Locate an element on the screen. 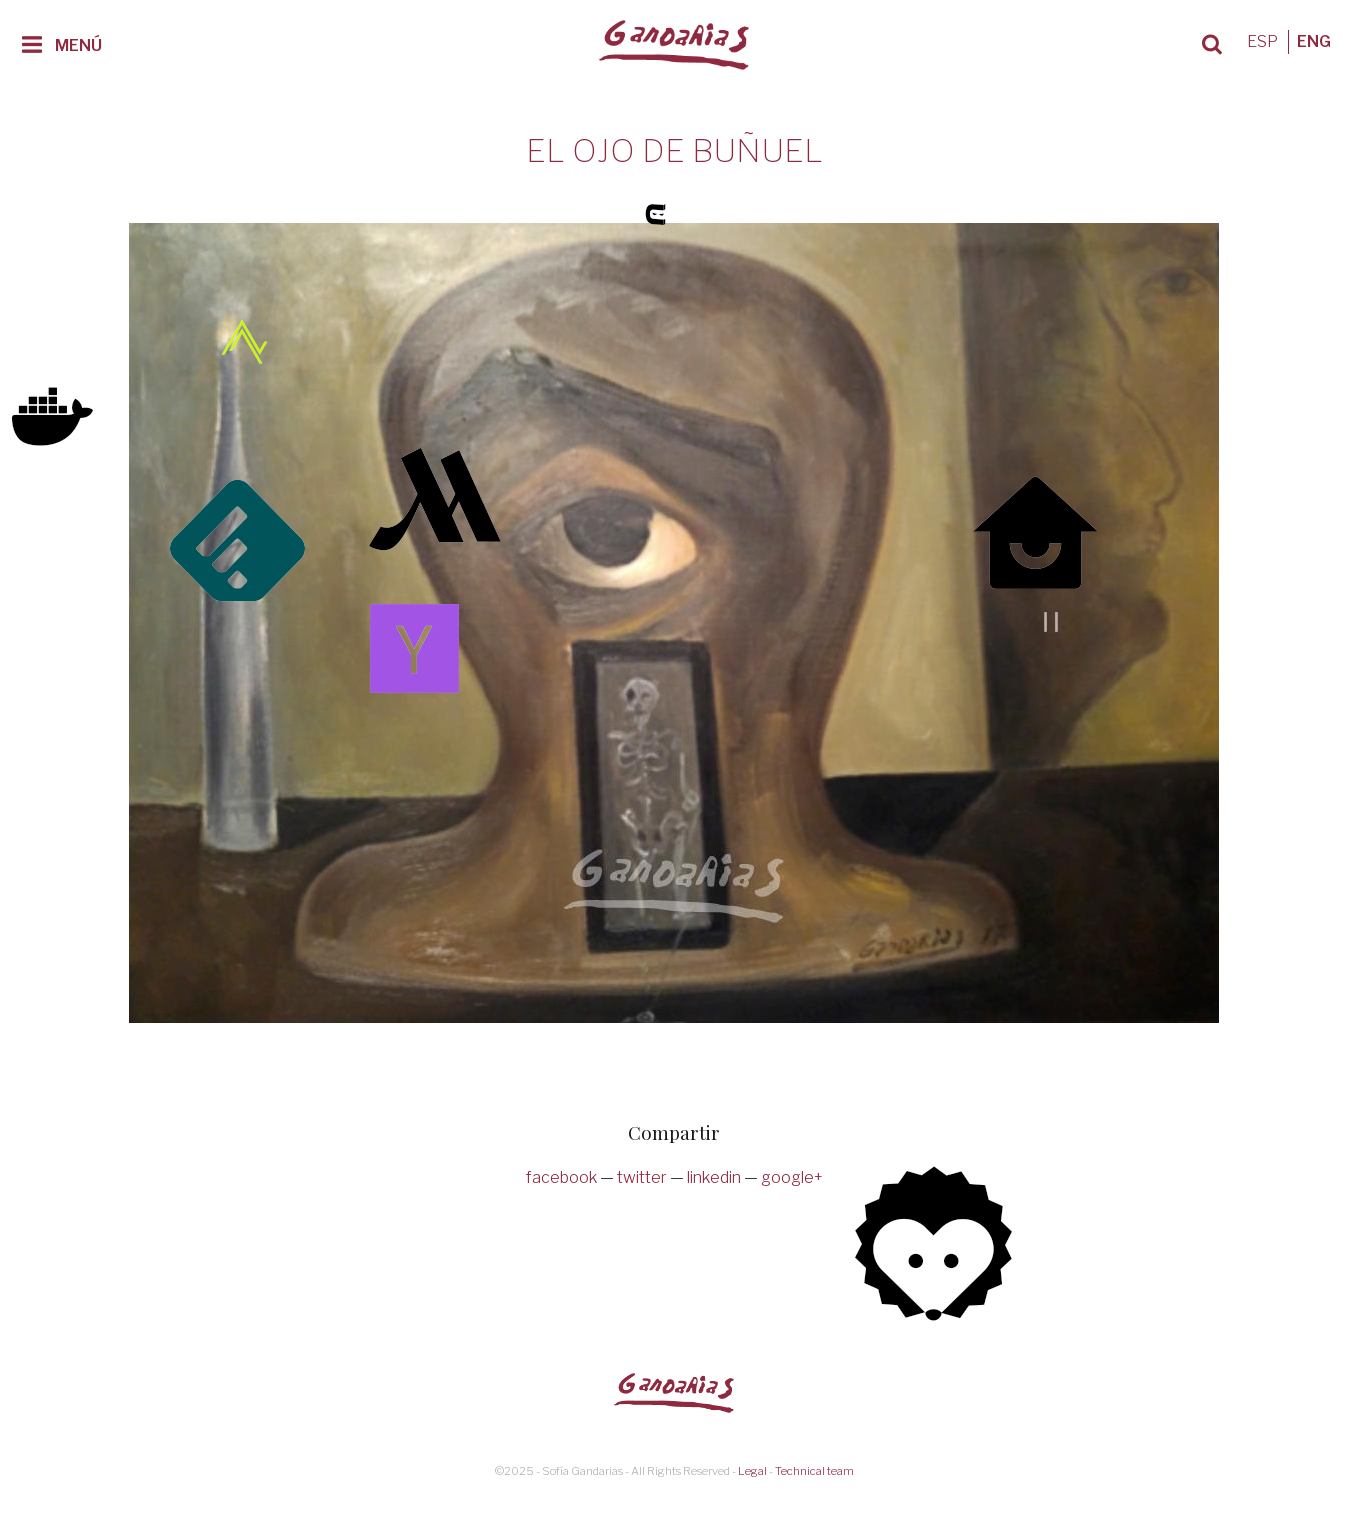 This screenshot has height=1527, width=1348. open the Marriott hotel booking app is located at coordinates (435, 499).